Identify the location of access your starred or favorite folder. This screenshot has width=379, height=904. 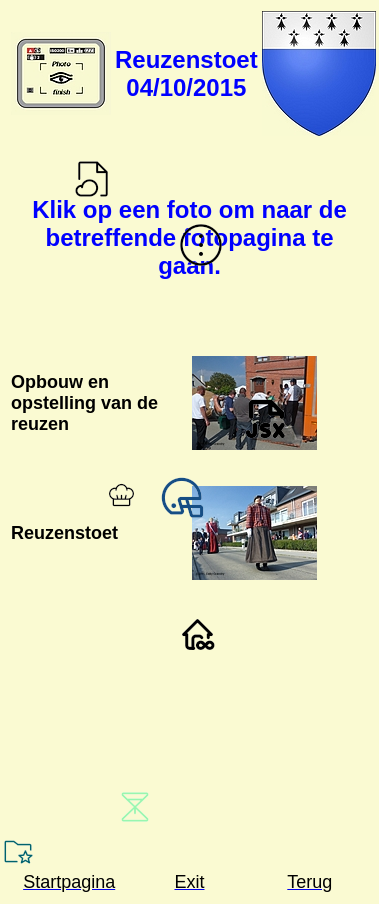
(18, 851).